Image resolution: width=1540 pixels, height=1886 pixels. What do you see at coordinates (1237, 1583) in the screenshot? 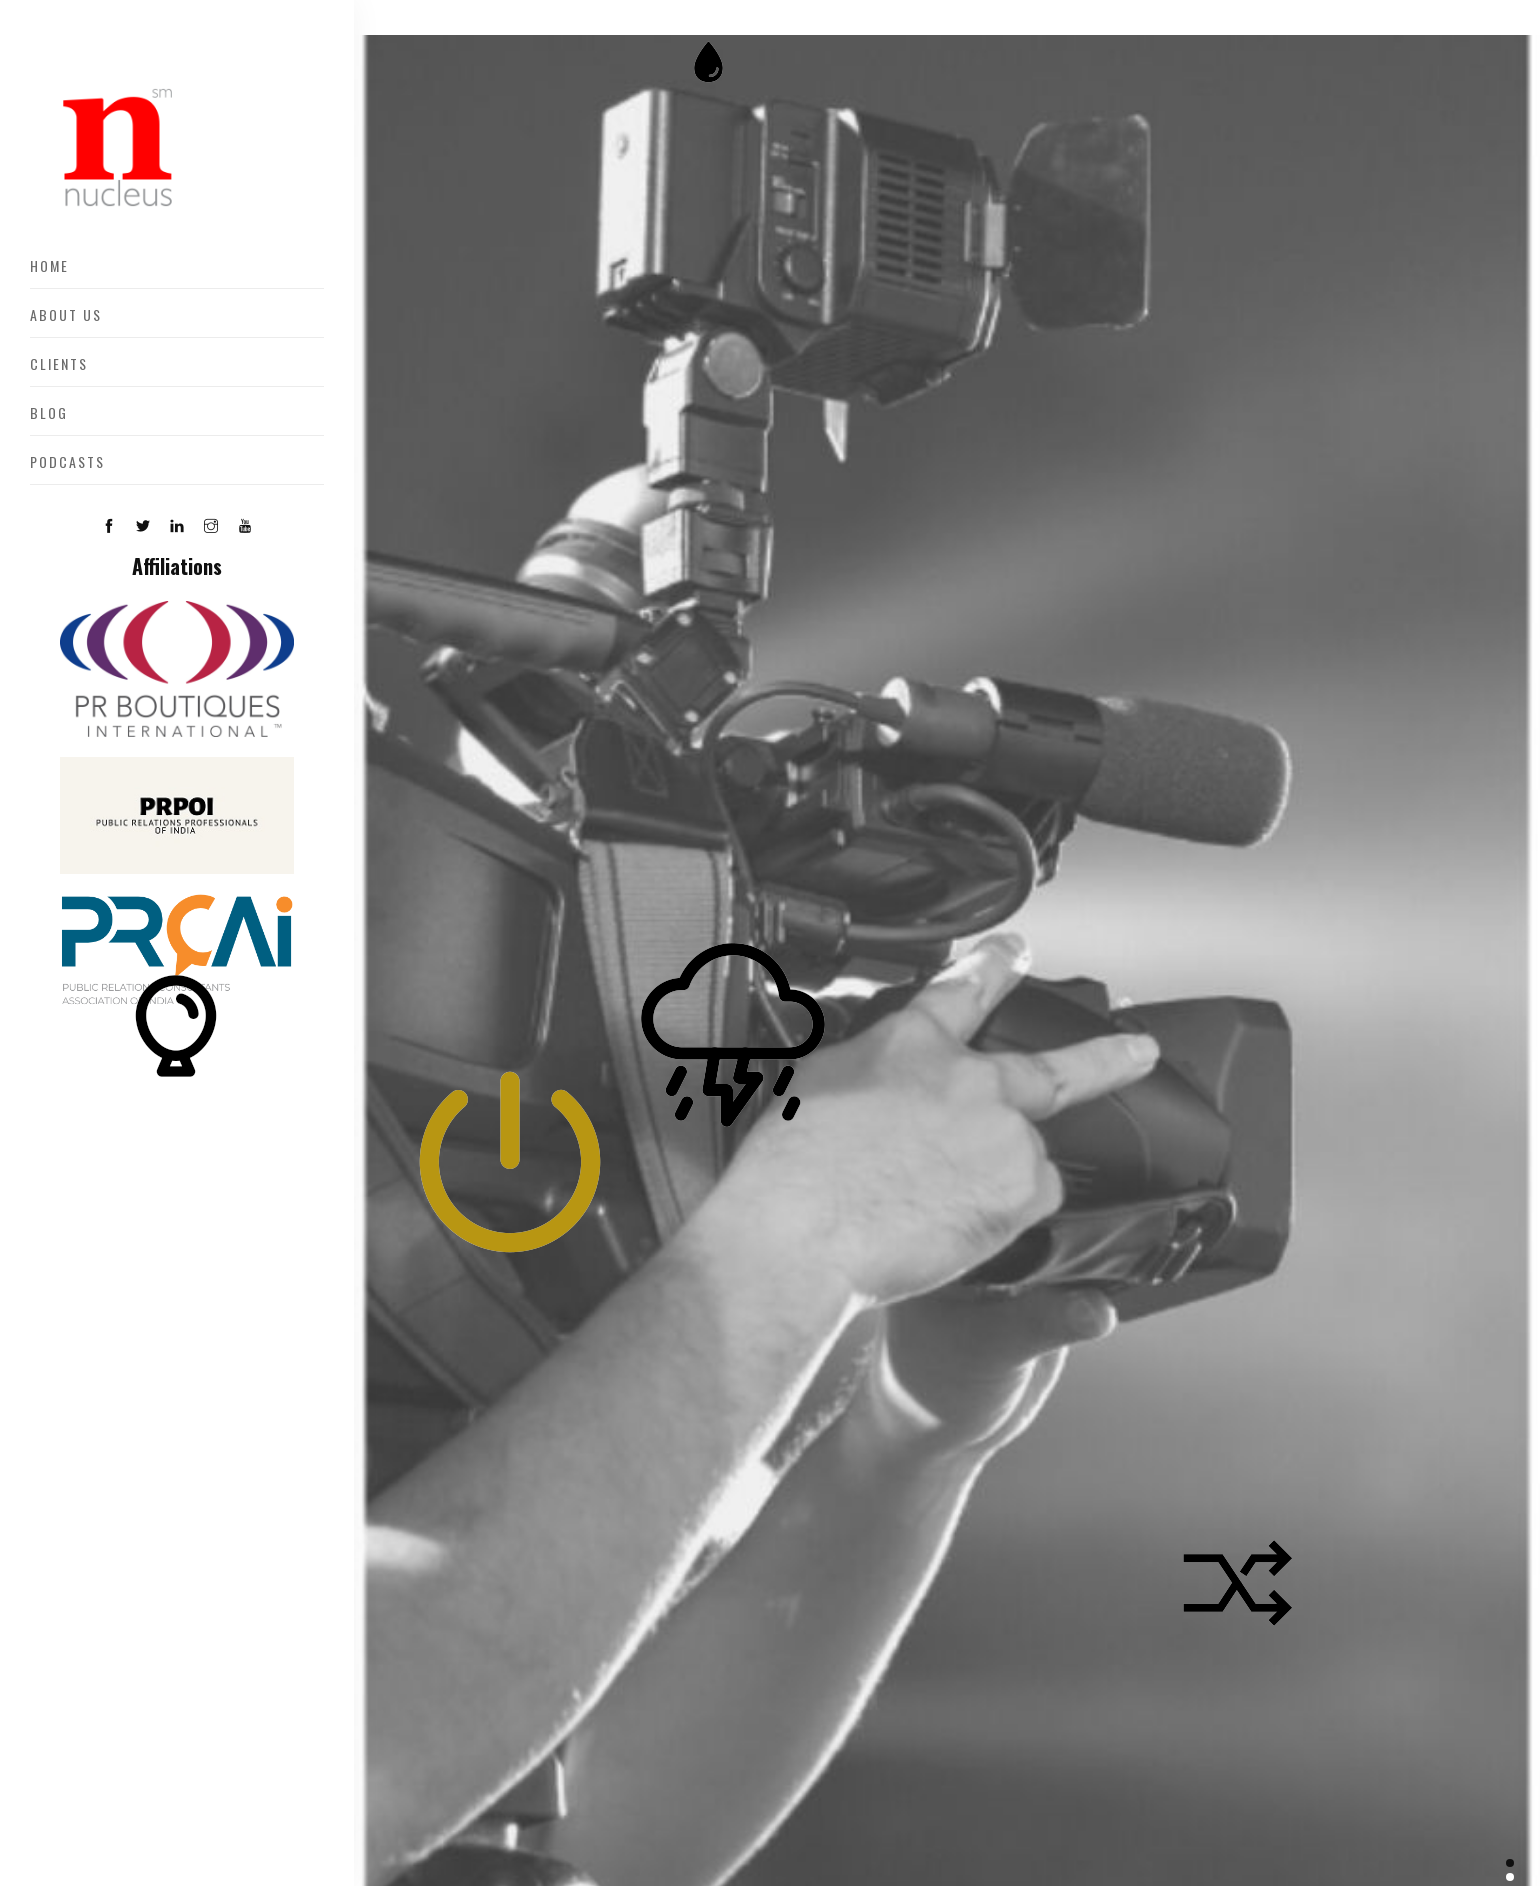
I see `shuffle playlist or queue order` at bounding box center [1237, 1583].